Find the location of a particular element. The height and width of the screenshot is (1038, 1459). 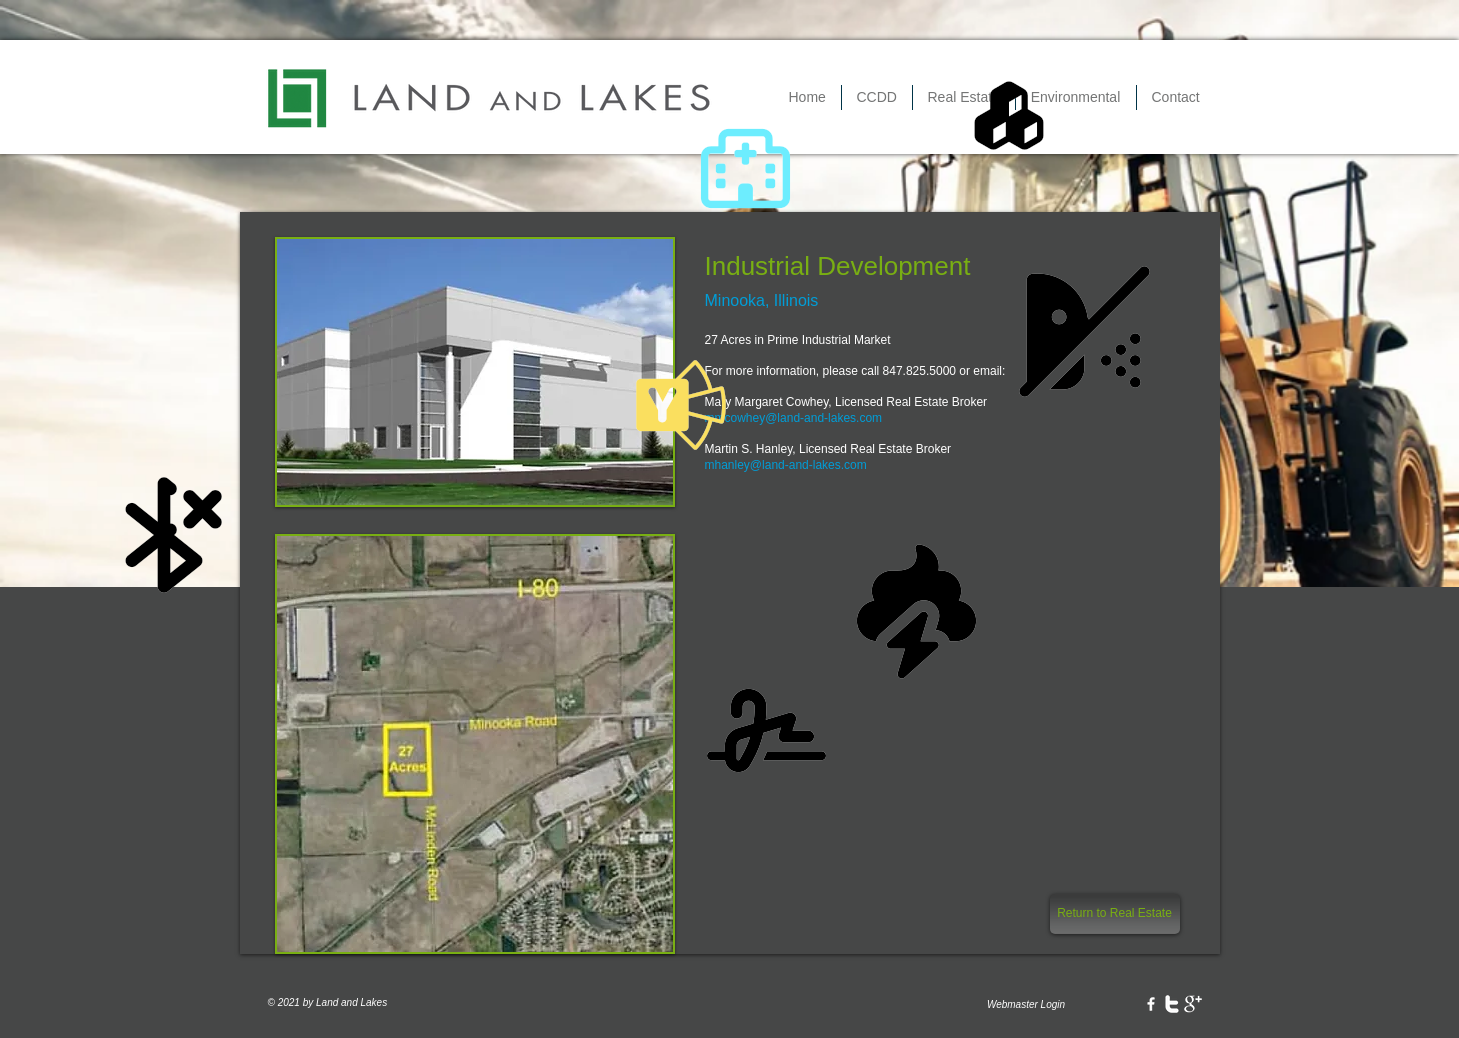

open Yammer enterprise social network is located at coordinates (681, 405).